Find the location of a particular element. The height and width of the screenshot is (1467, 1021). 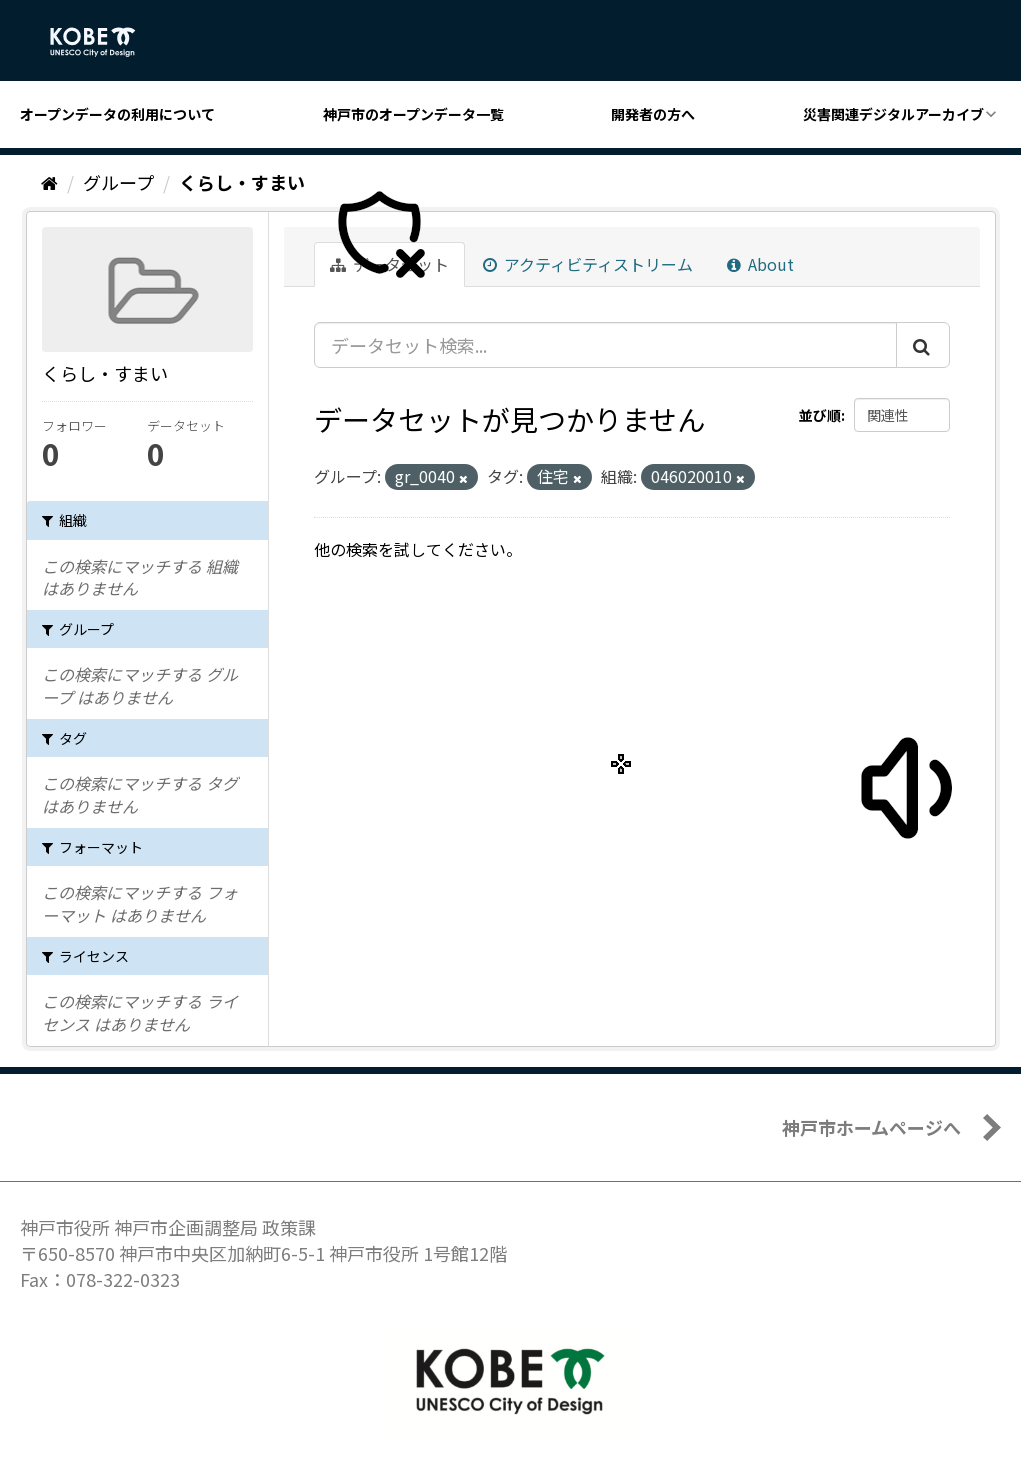

adjust audio volume level is located at coordinates (918, 788).